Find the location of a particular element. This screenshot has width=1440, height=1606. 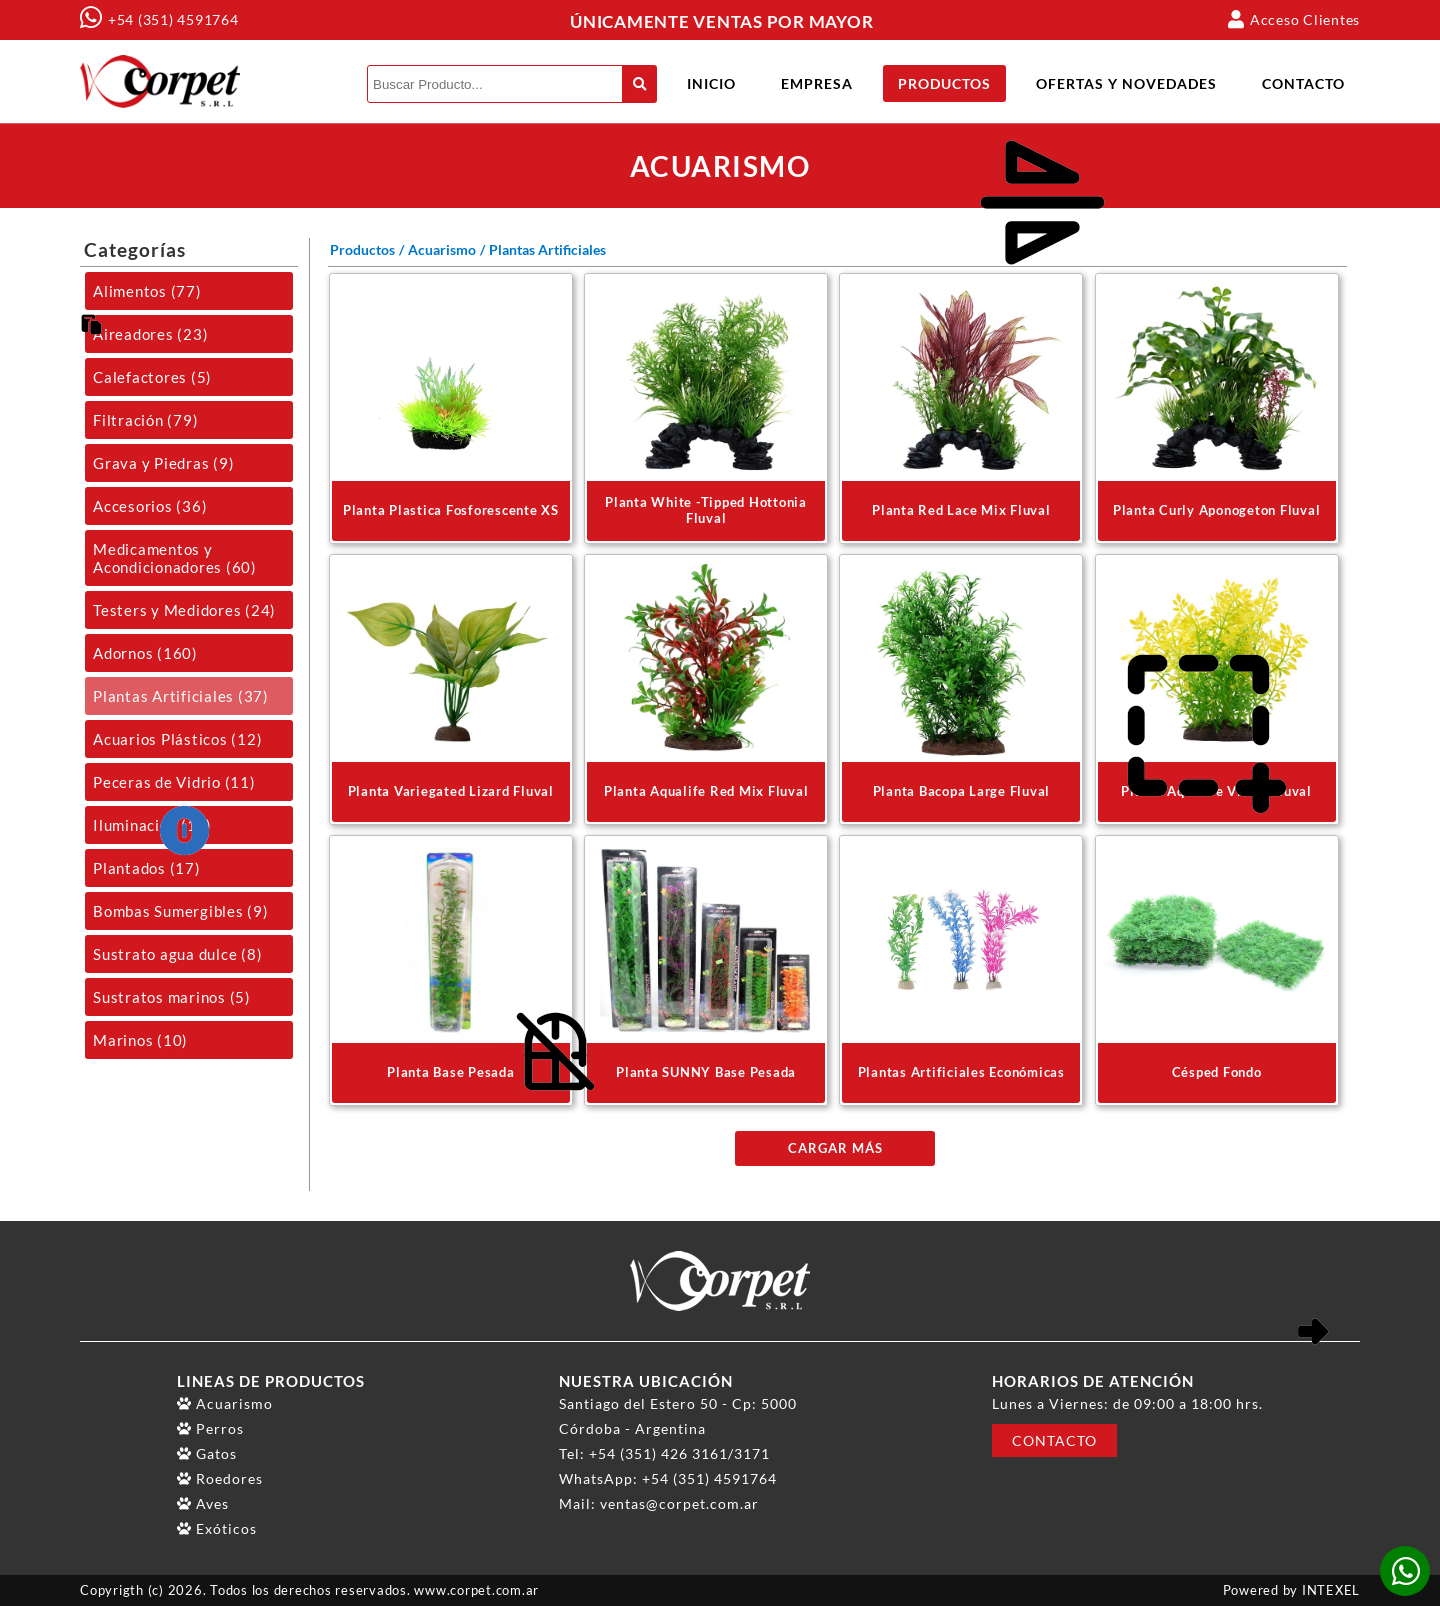

indicates zero items or notifications is located at coordinates (184, 830).